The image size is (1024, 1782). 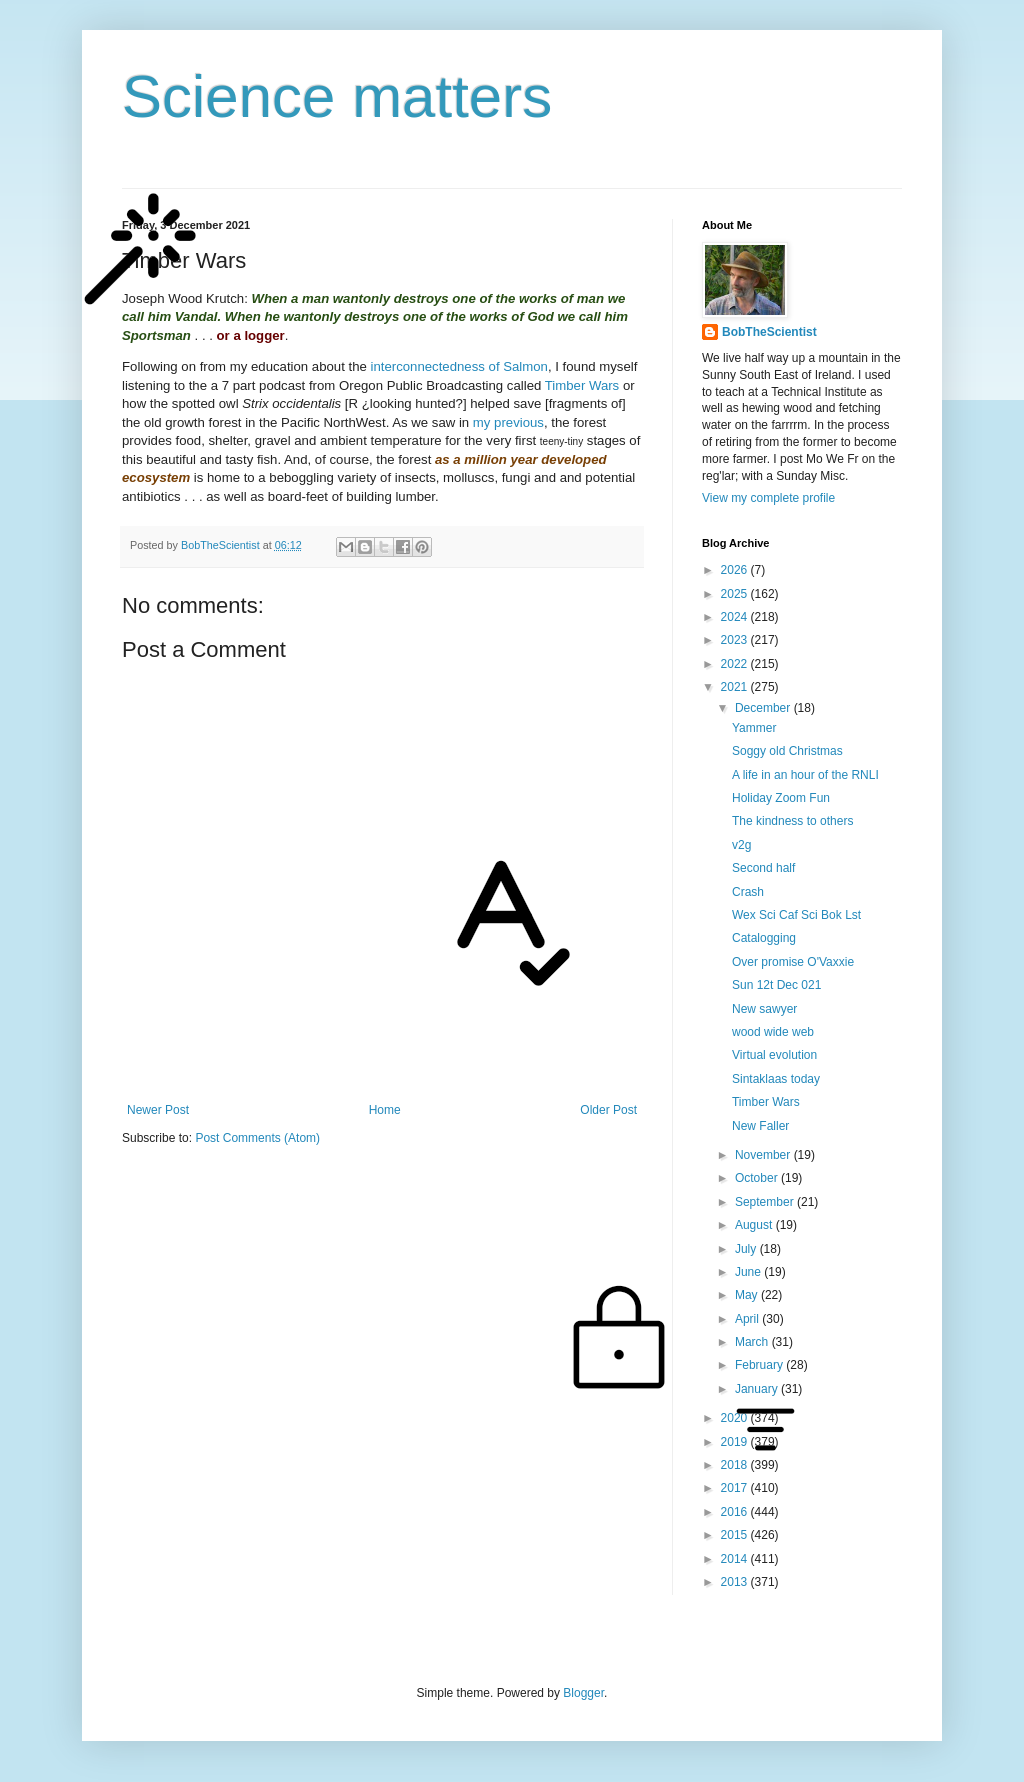 What do you see at coordinates (765, 1429) in the screenshot?
I see `filter or sort list items` at bounding box center [765, 1429].